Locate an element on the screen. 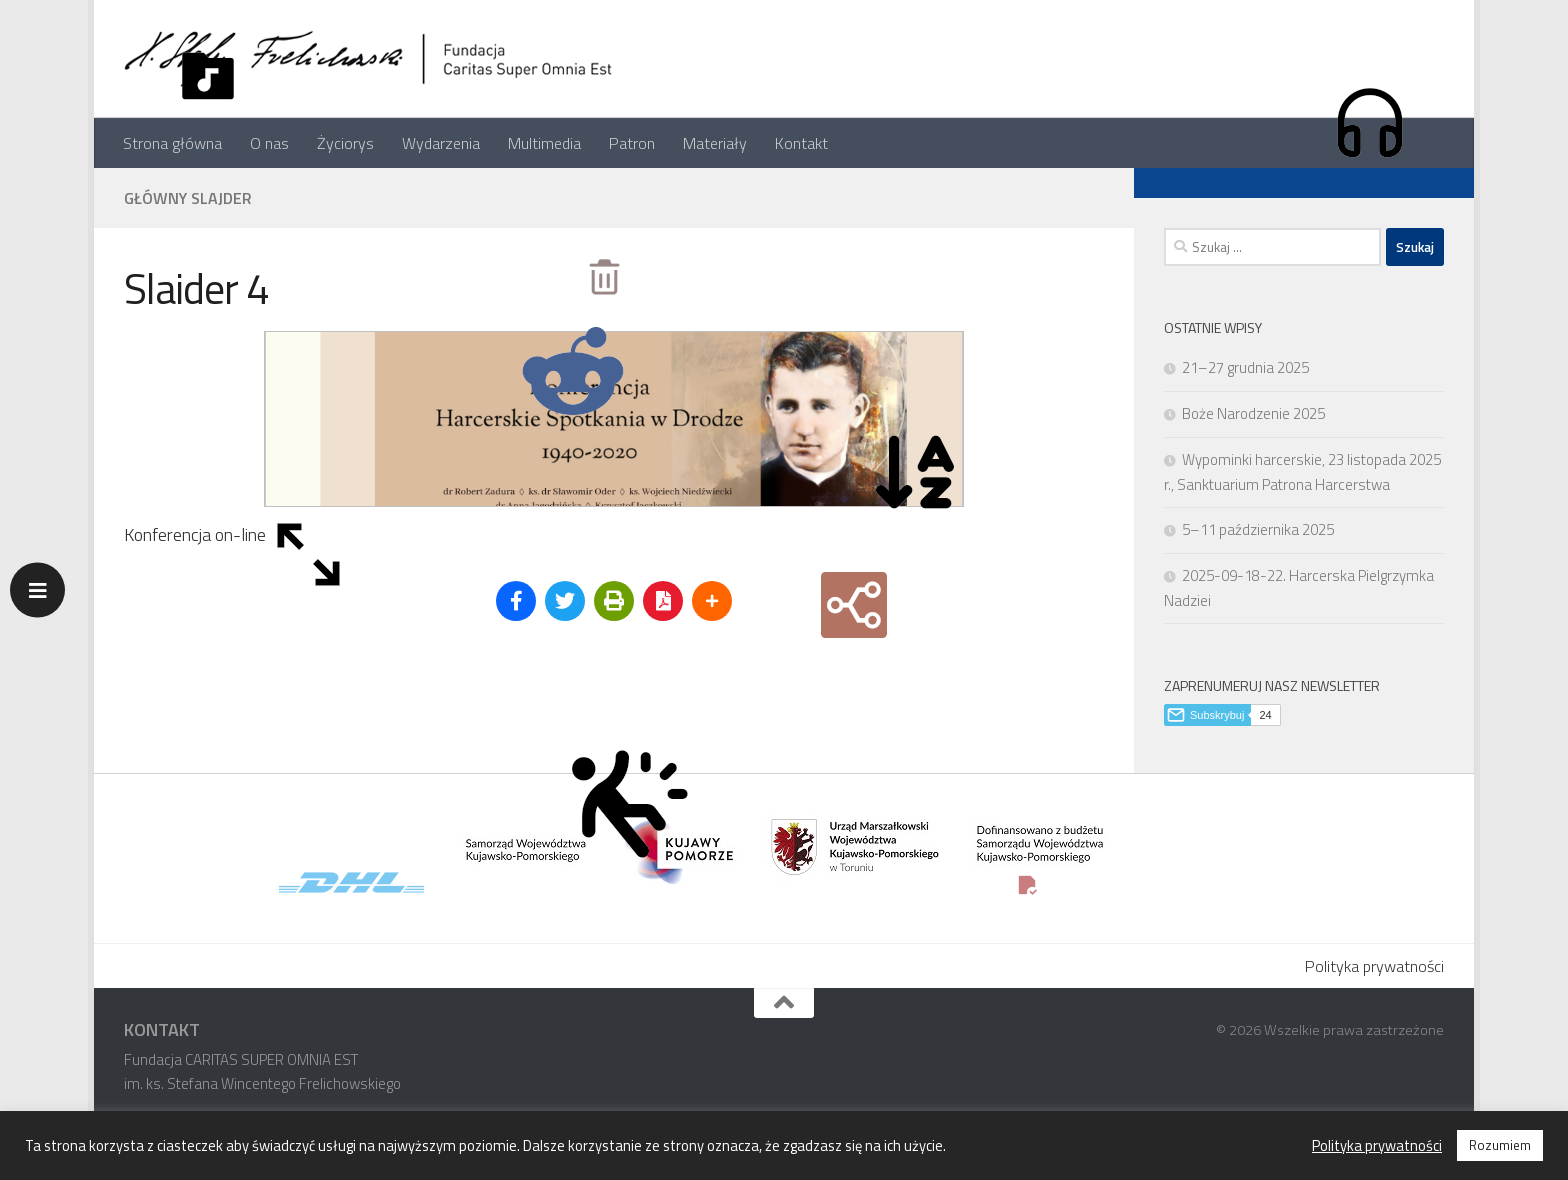 Image resolution: width=1568 pixels, height=1180 pixels. sort items alphabetically from A to Z is located at coordinates (915, 472).